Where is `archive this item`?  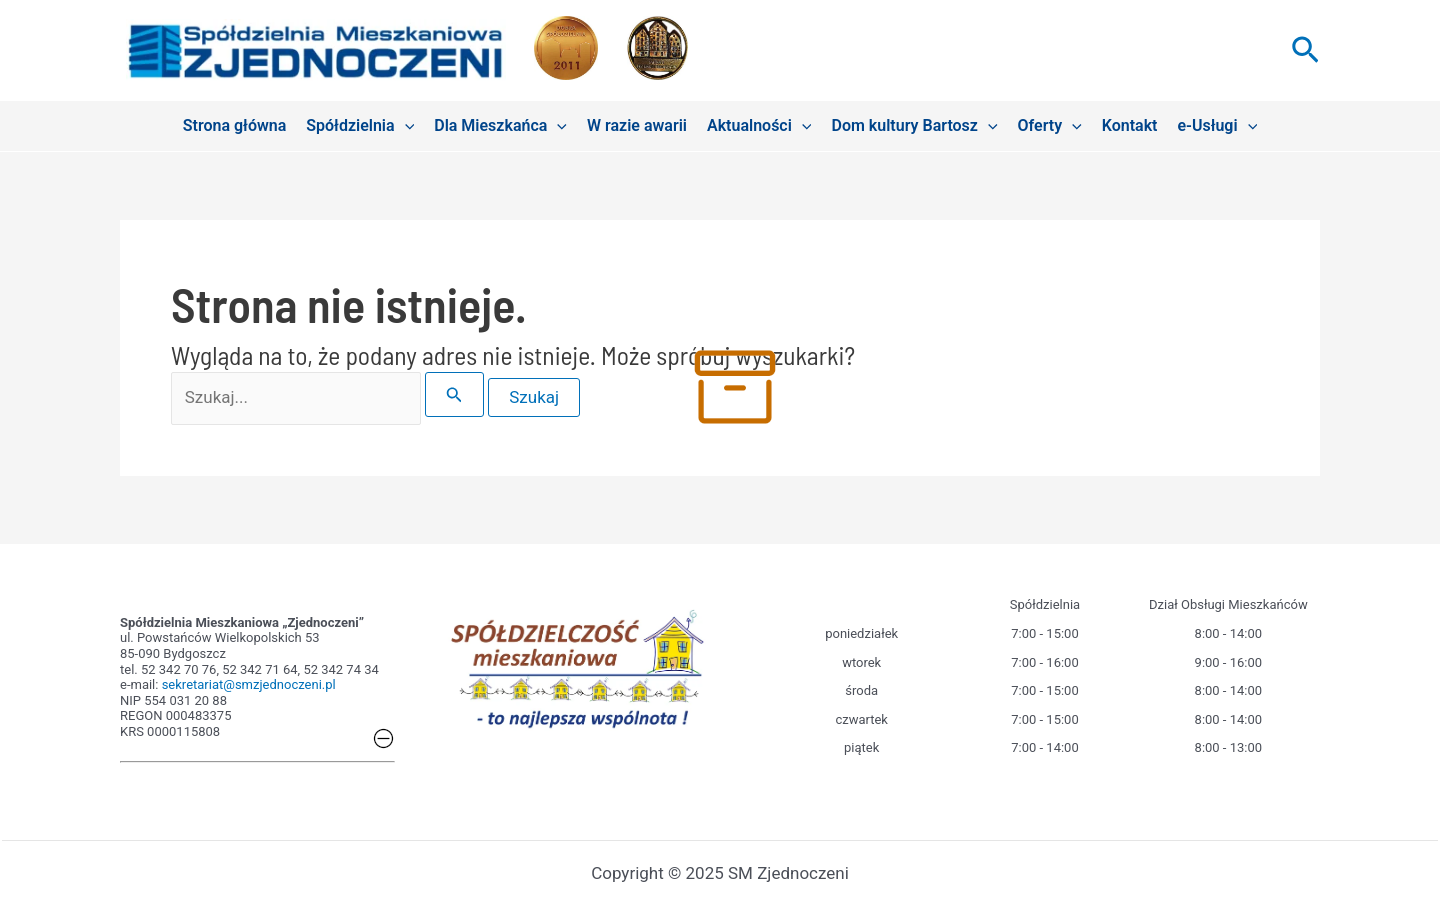
archive this item is located at coordinates (735, 387).